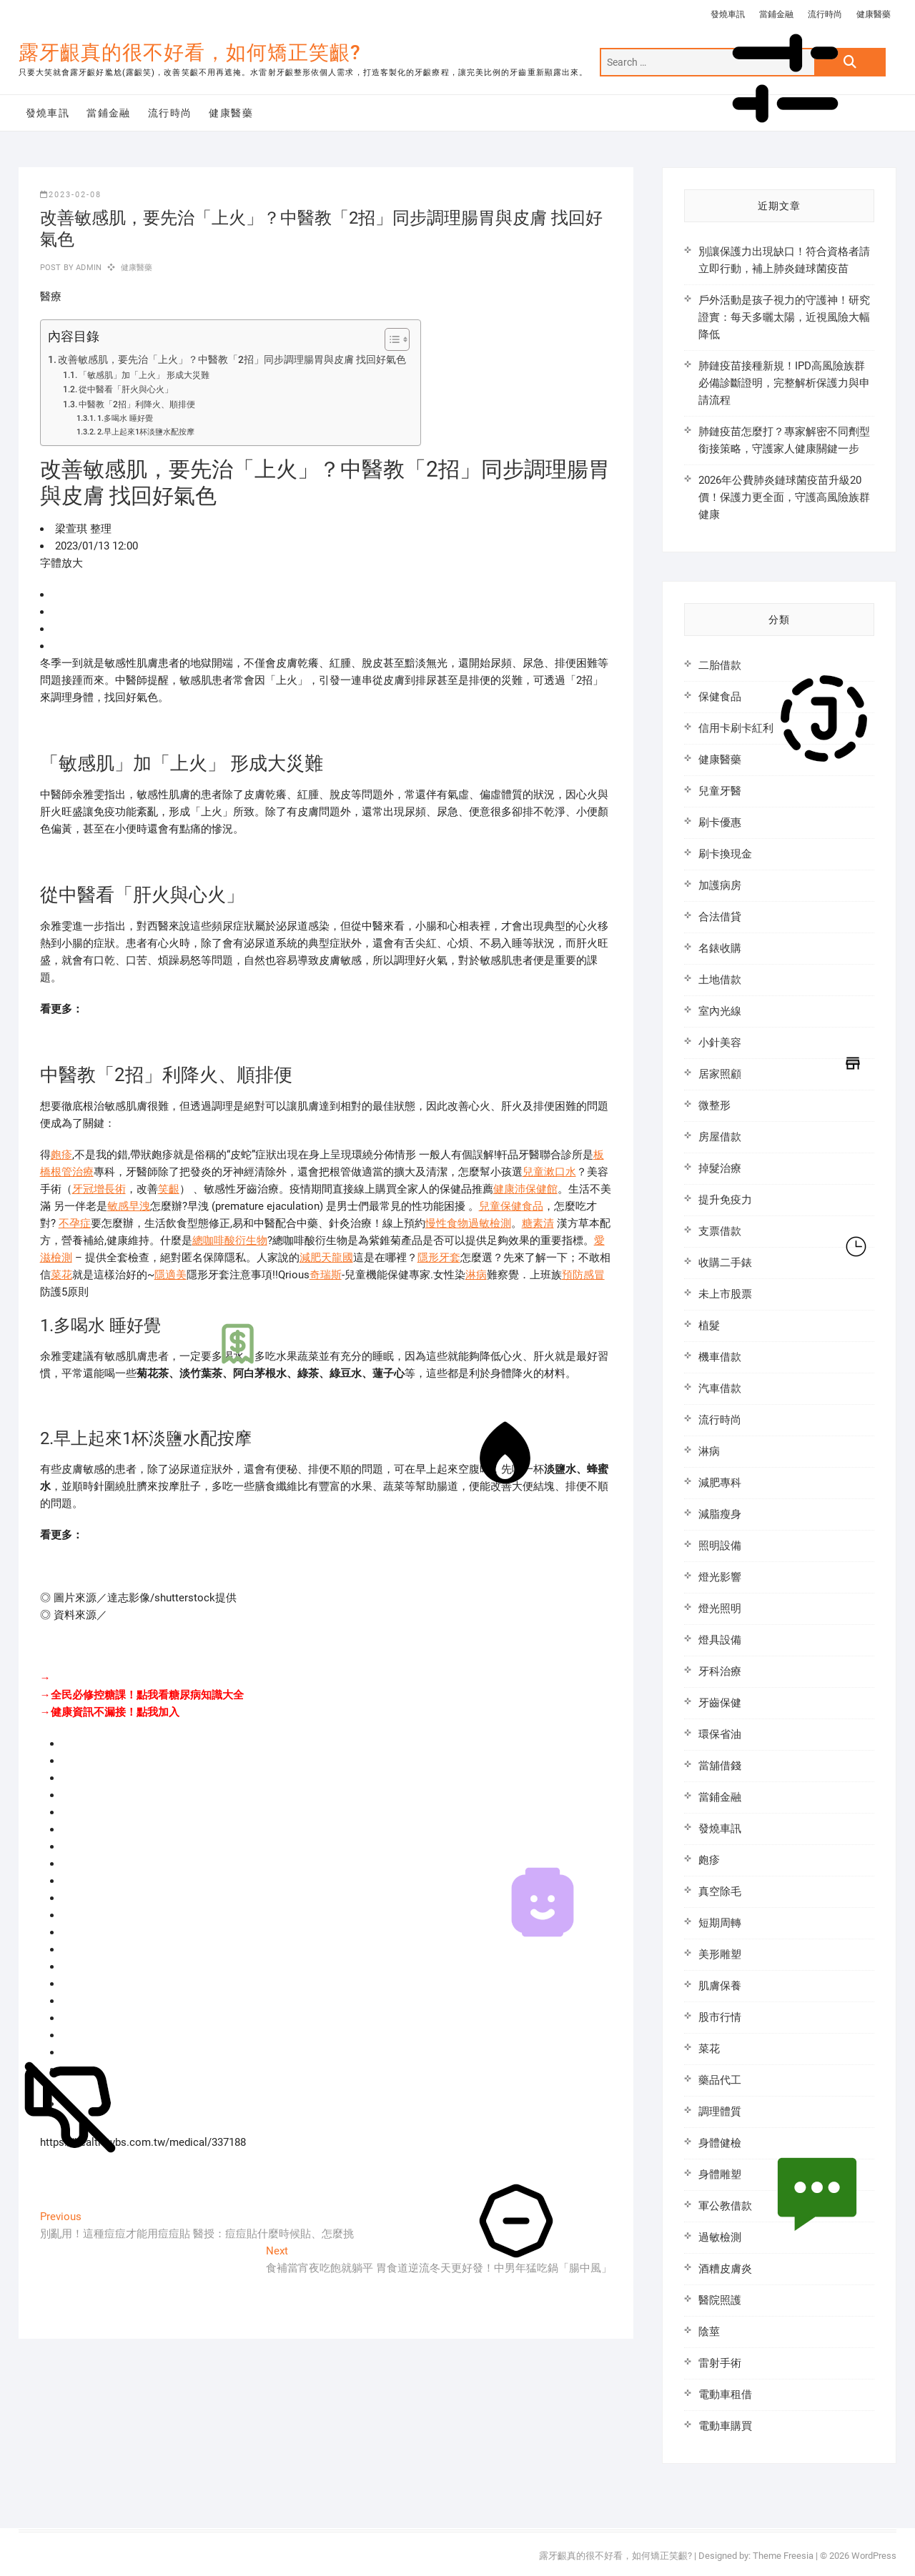 Image resolution: width=915 pixels, height=2576 pixels. I want to click on view payment receipt, so click(237, 1343).